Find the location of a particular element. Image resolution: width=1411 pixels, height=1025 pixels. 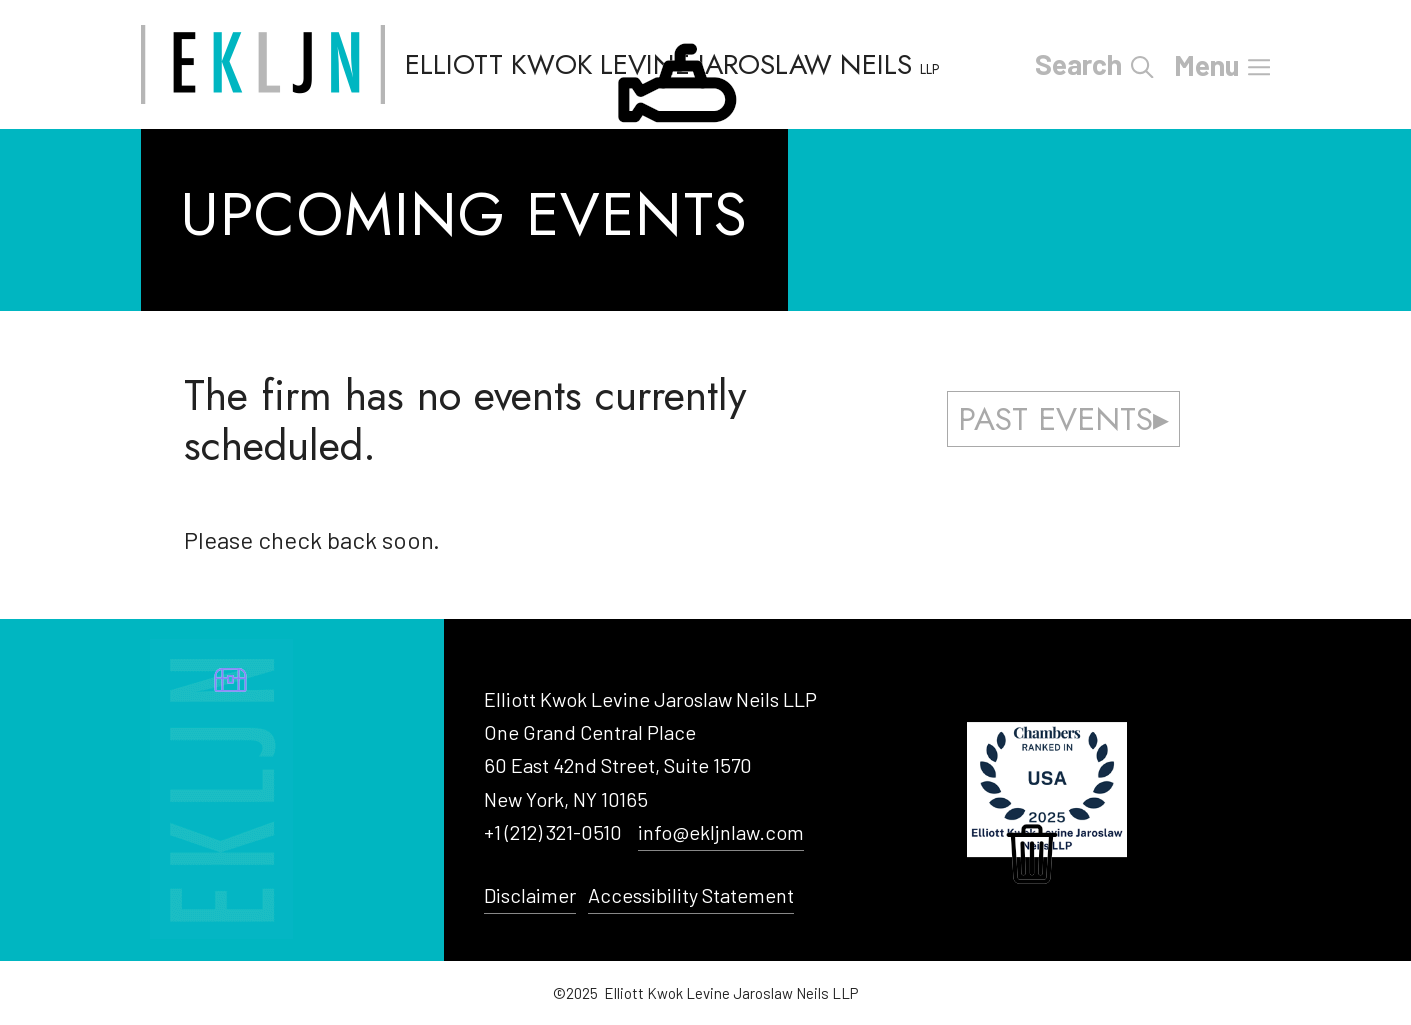

navigate to underwater or submarine-related content is located at coordinates (674, 88).